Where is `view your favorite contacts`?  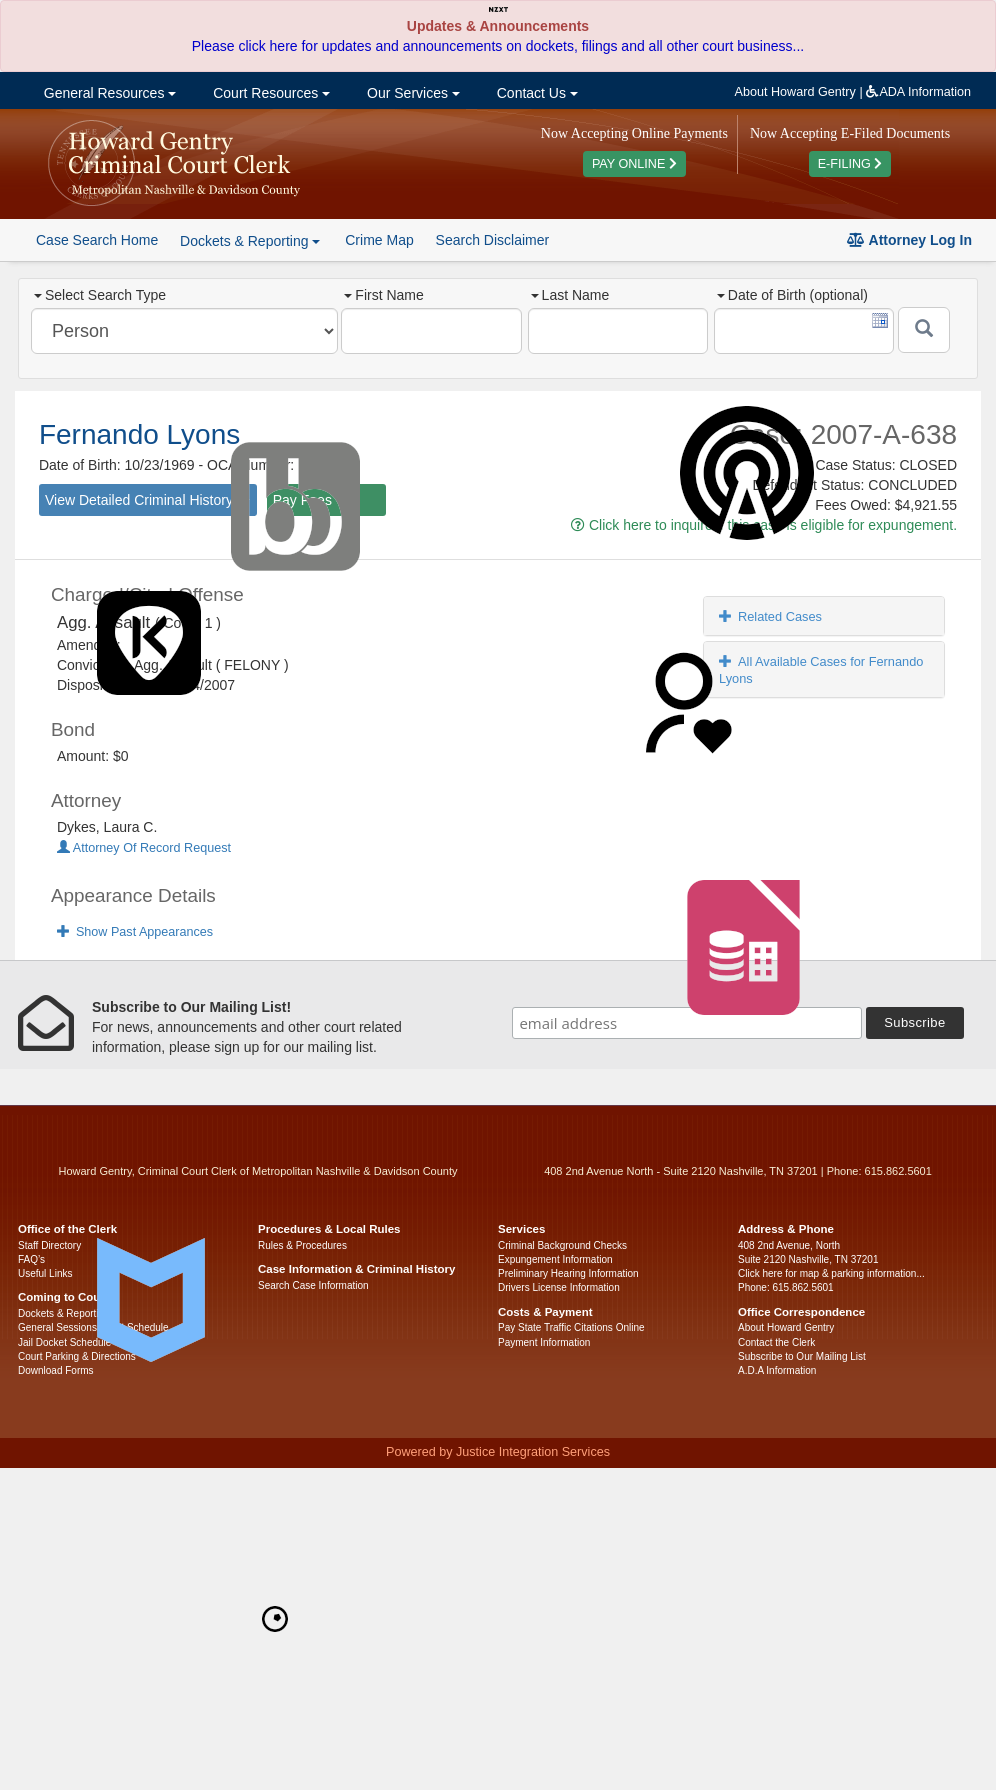
view your favorite contacts is located at coordinates (684, 705).